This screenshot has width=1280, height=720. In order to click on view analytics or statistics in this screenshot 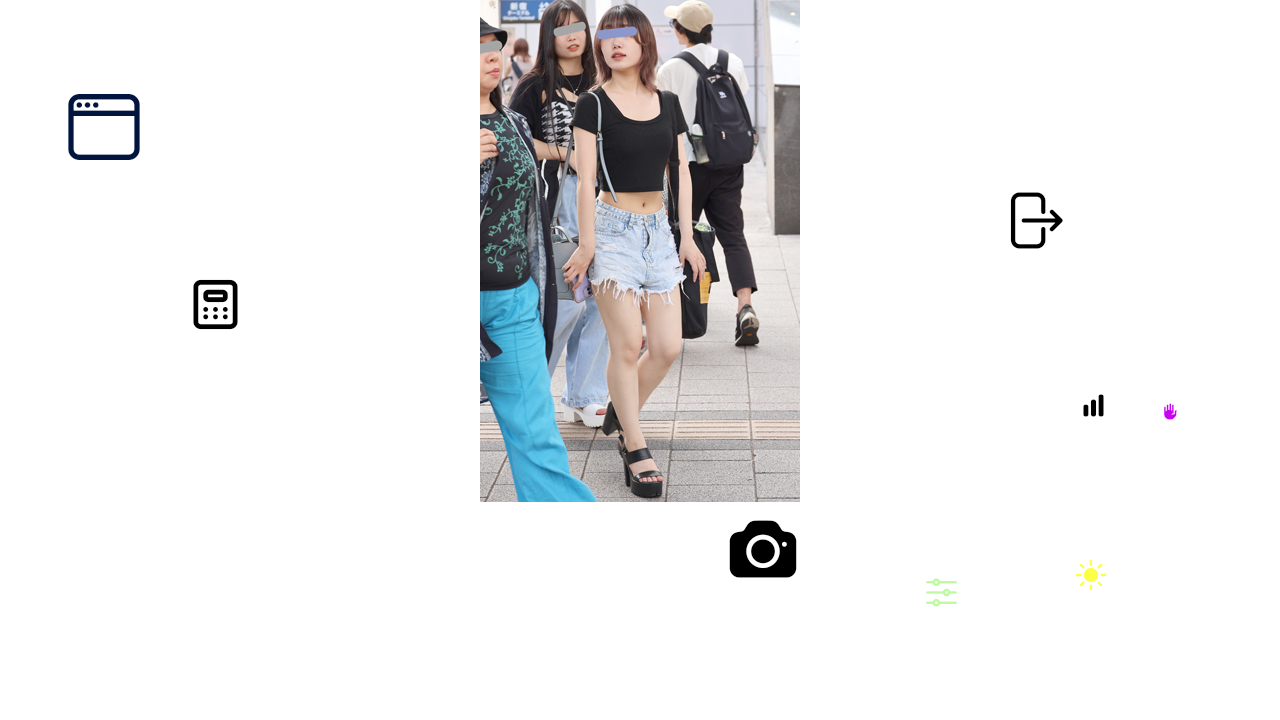, I will do `click(1093, 405)`.